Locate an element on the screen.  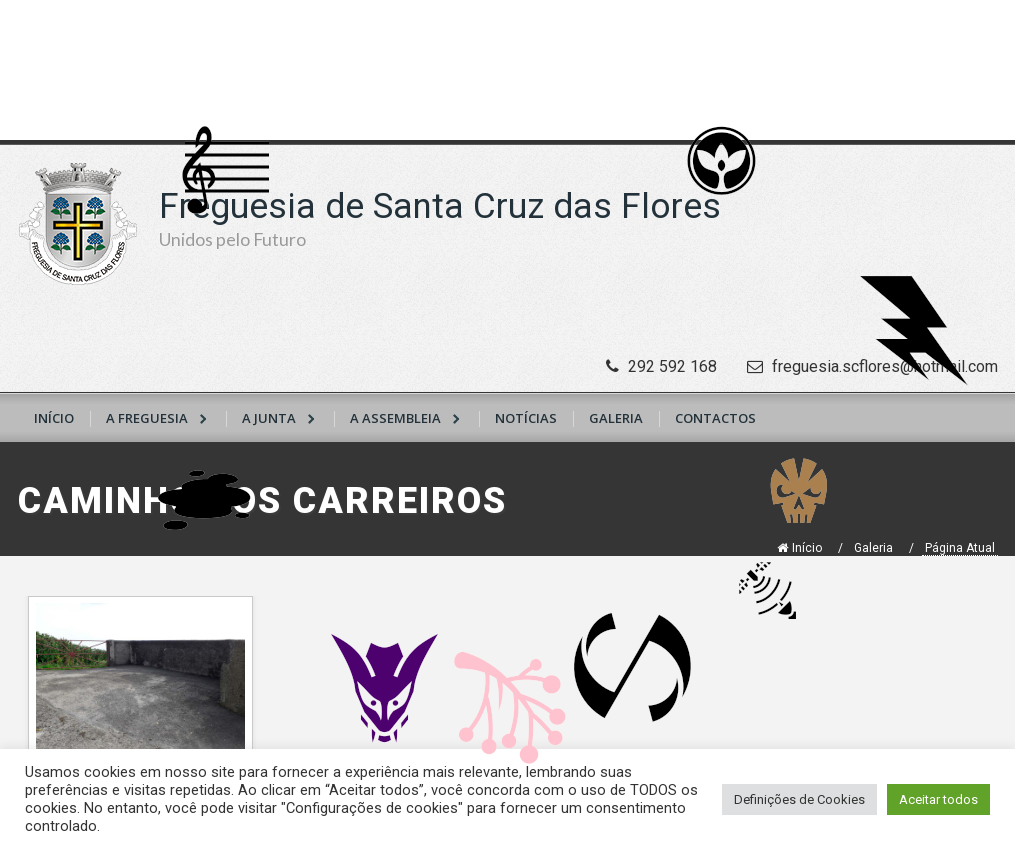
indicates danger or deadly hazard in gameplay is located at coordinates (799, 490).